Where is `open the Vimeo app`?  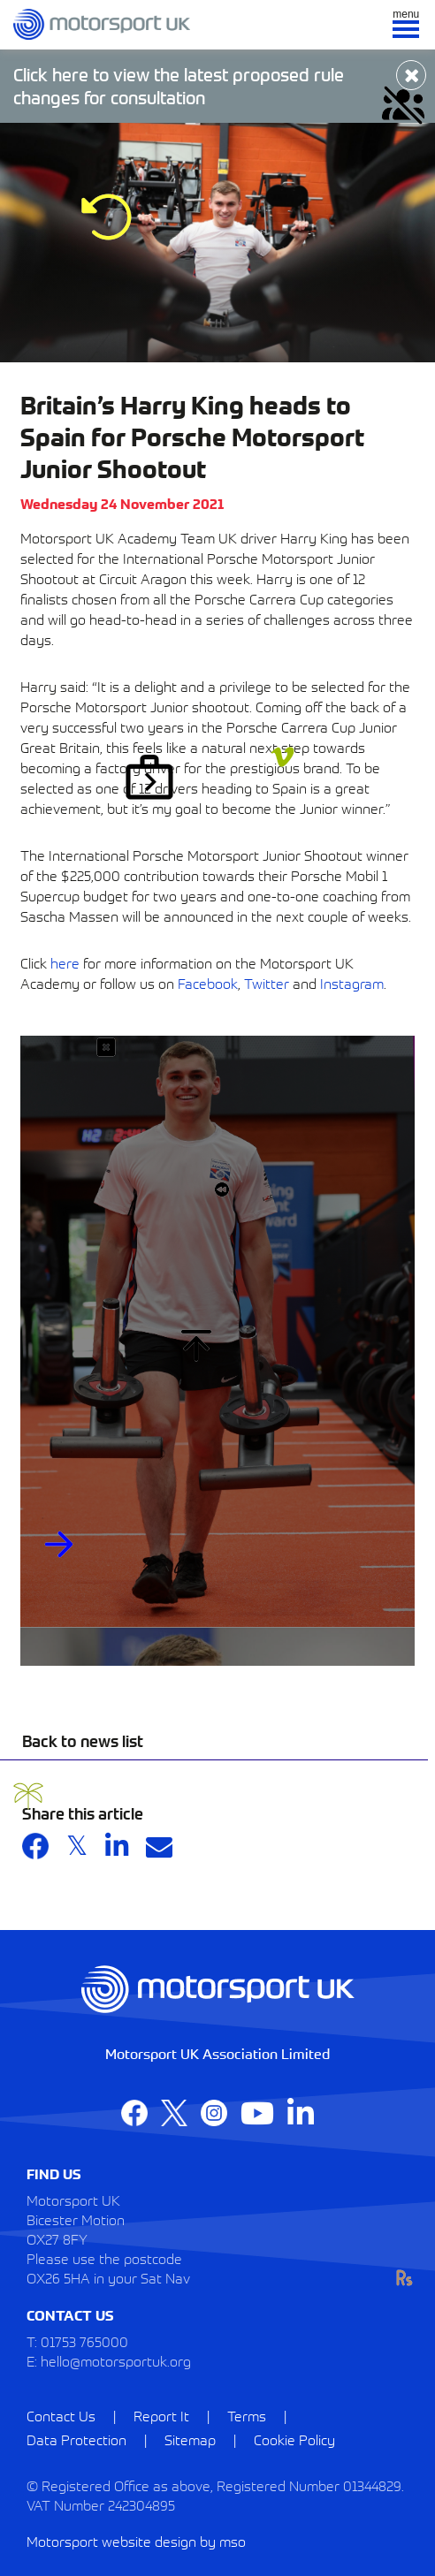
open the Vimeo app is located at coordinates (282, 756).